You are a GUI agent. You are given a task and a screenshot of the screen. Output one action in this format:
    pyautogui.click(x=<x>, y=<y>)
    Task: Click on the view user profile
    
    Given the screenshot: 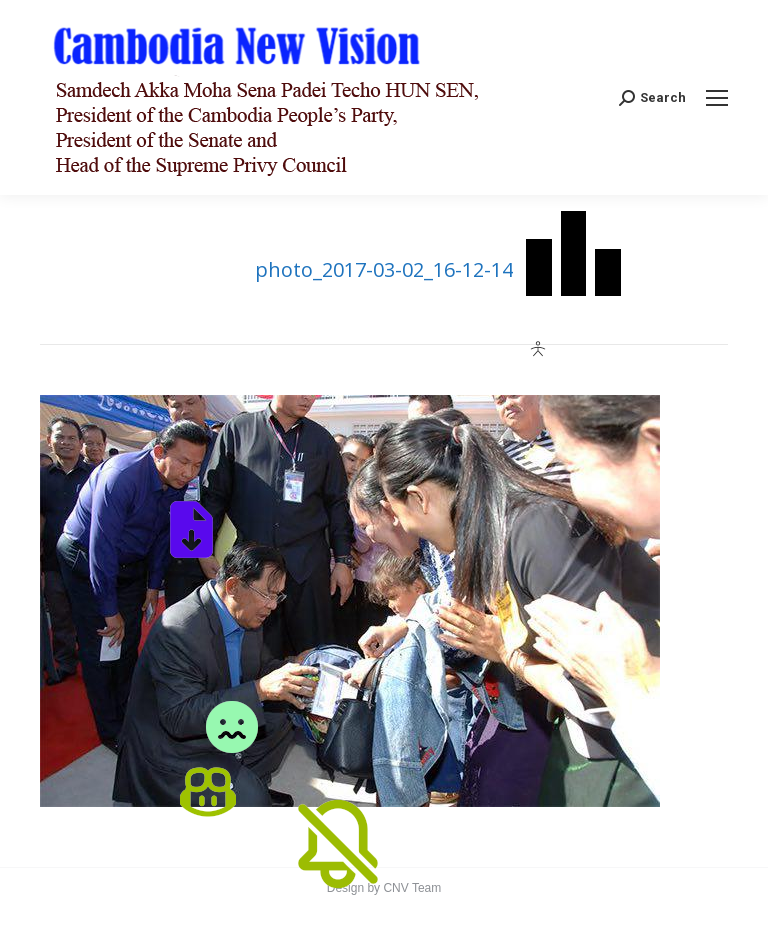 What is the action you would take?
    pyautogui.click(x=538, y=349)
    